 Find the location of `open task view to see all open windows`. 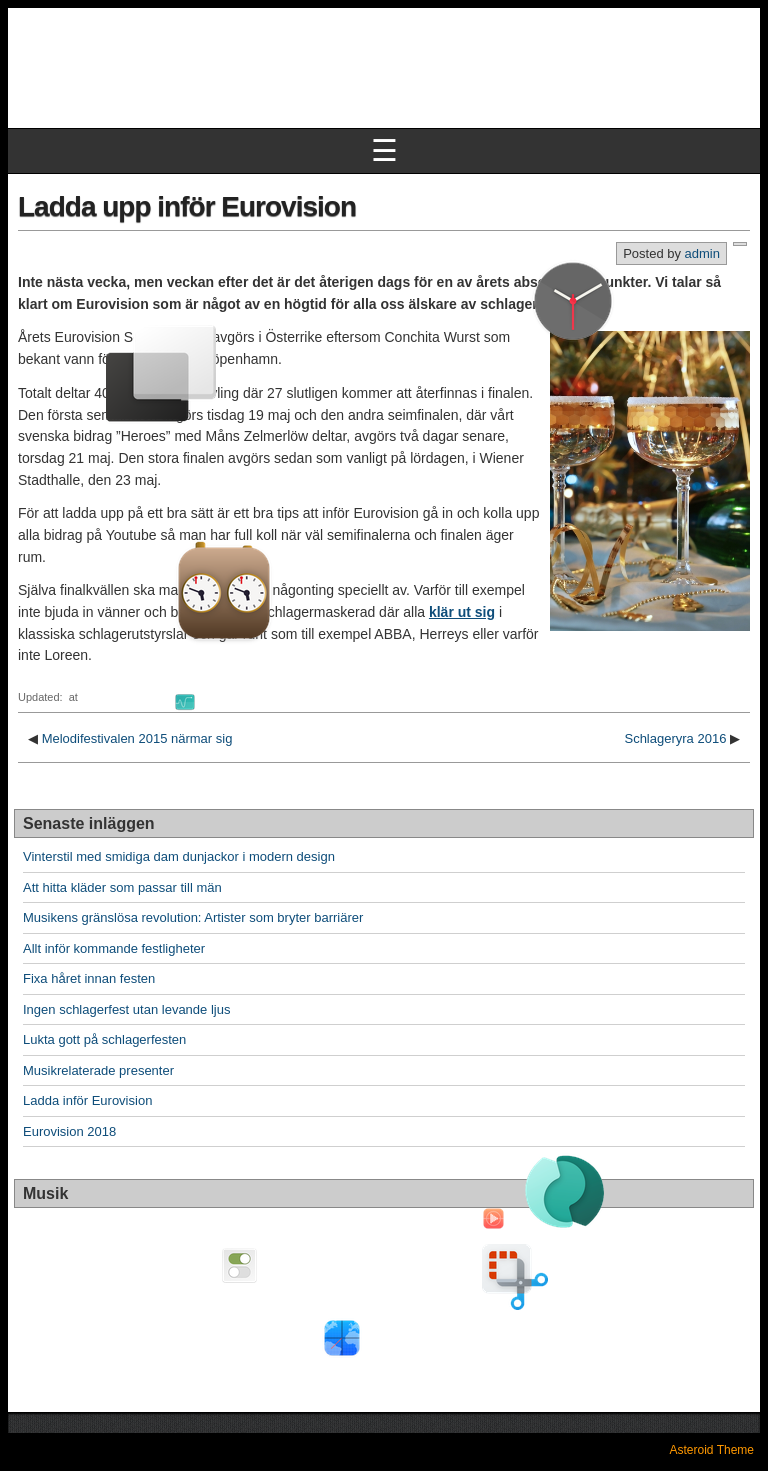

open task view to see all open windows is located at coordinates (161, 376).